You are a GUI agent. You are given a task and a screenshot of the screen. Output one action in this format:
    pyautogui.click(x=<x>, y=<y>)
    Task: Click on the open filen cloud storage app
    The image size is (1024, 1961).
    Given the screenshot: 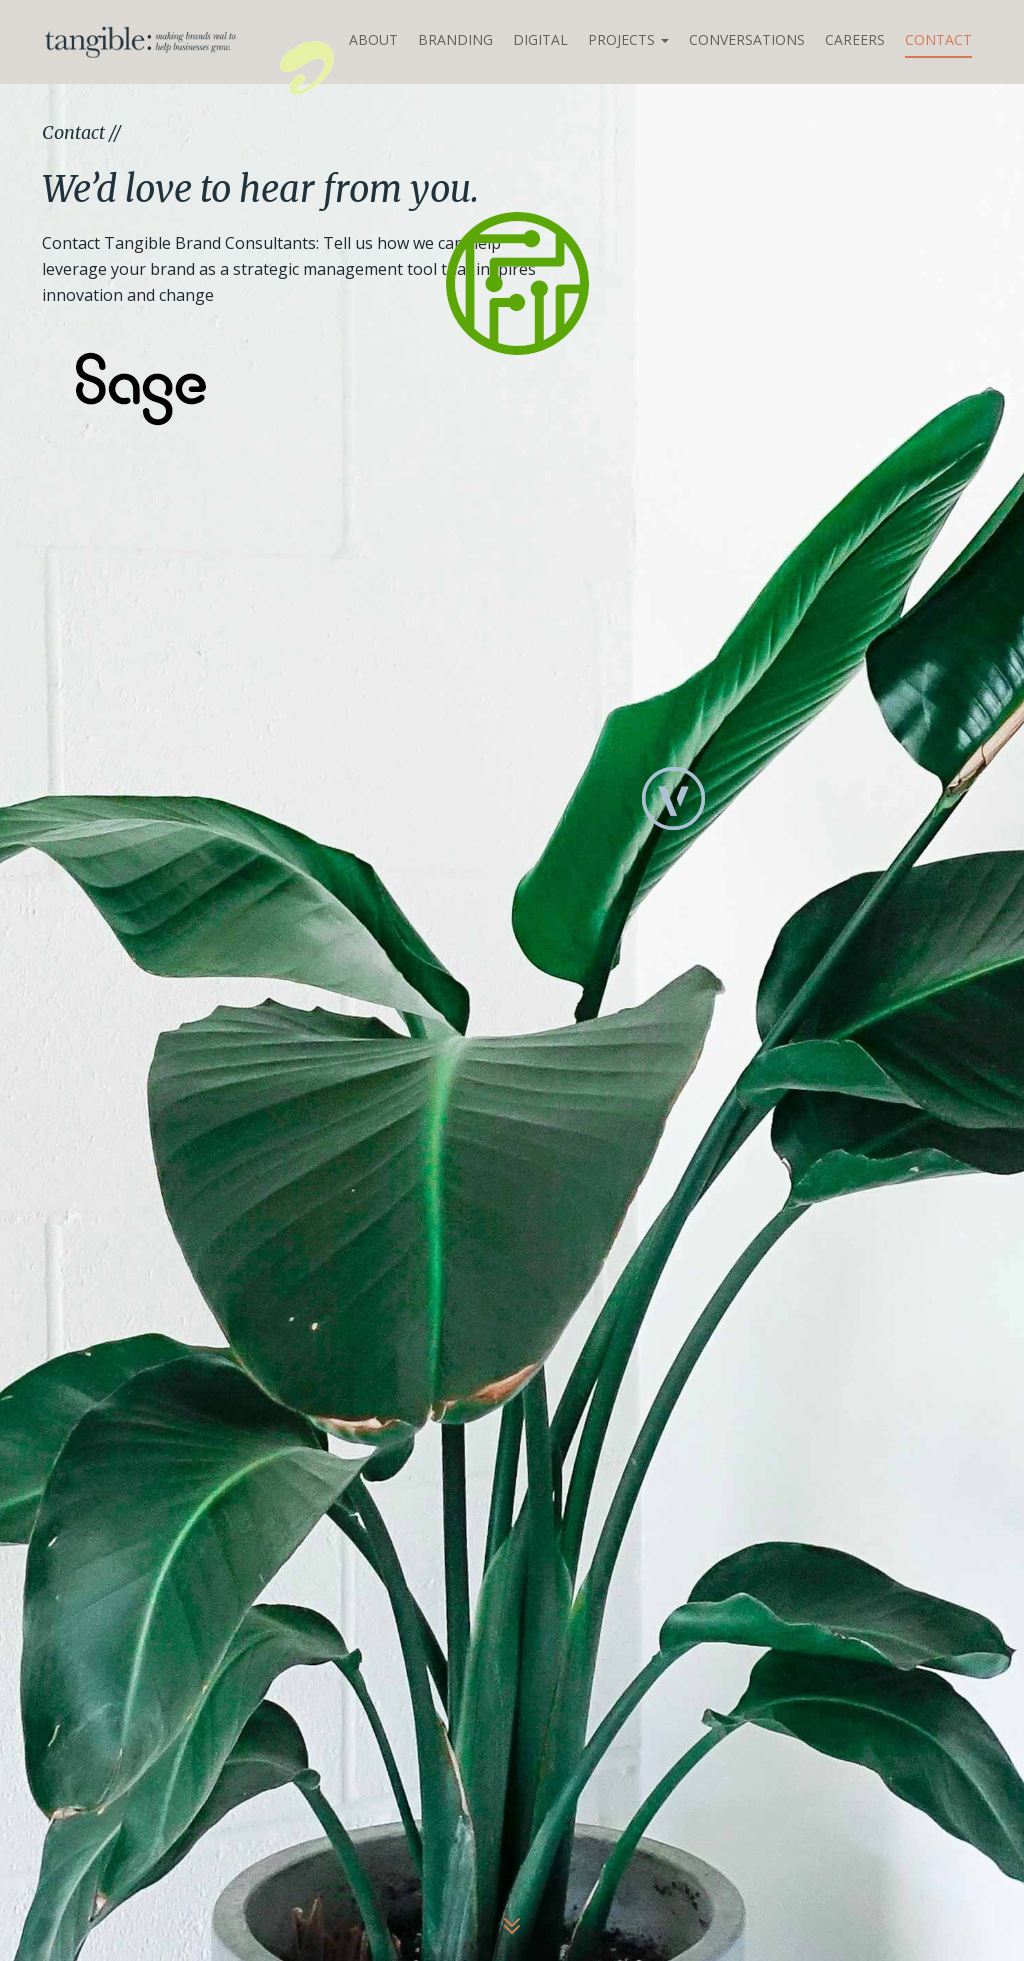 What is the action you would take?
    pyautogui.click(x=517, y=283)
    